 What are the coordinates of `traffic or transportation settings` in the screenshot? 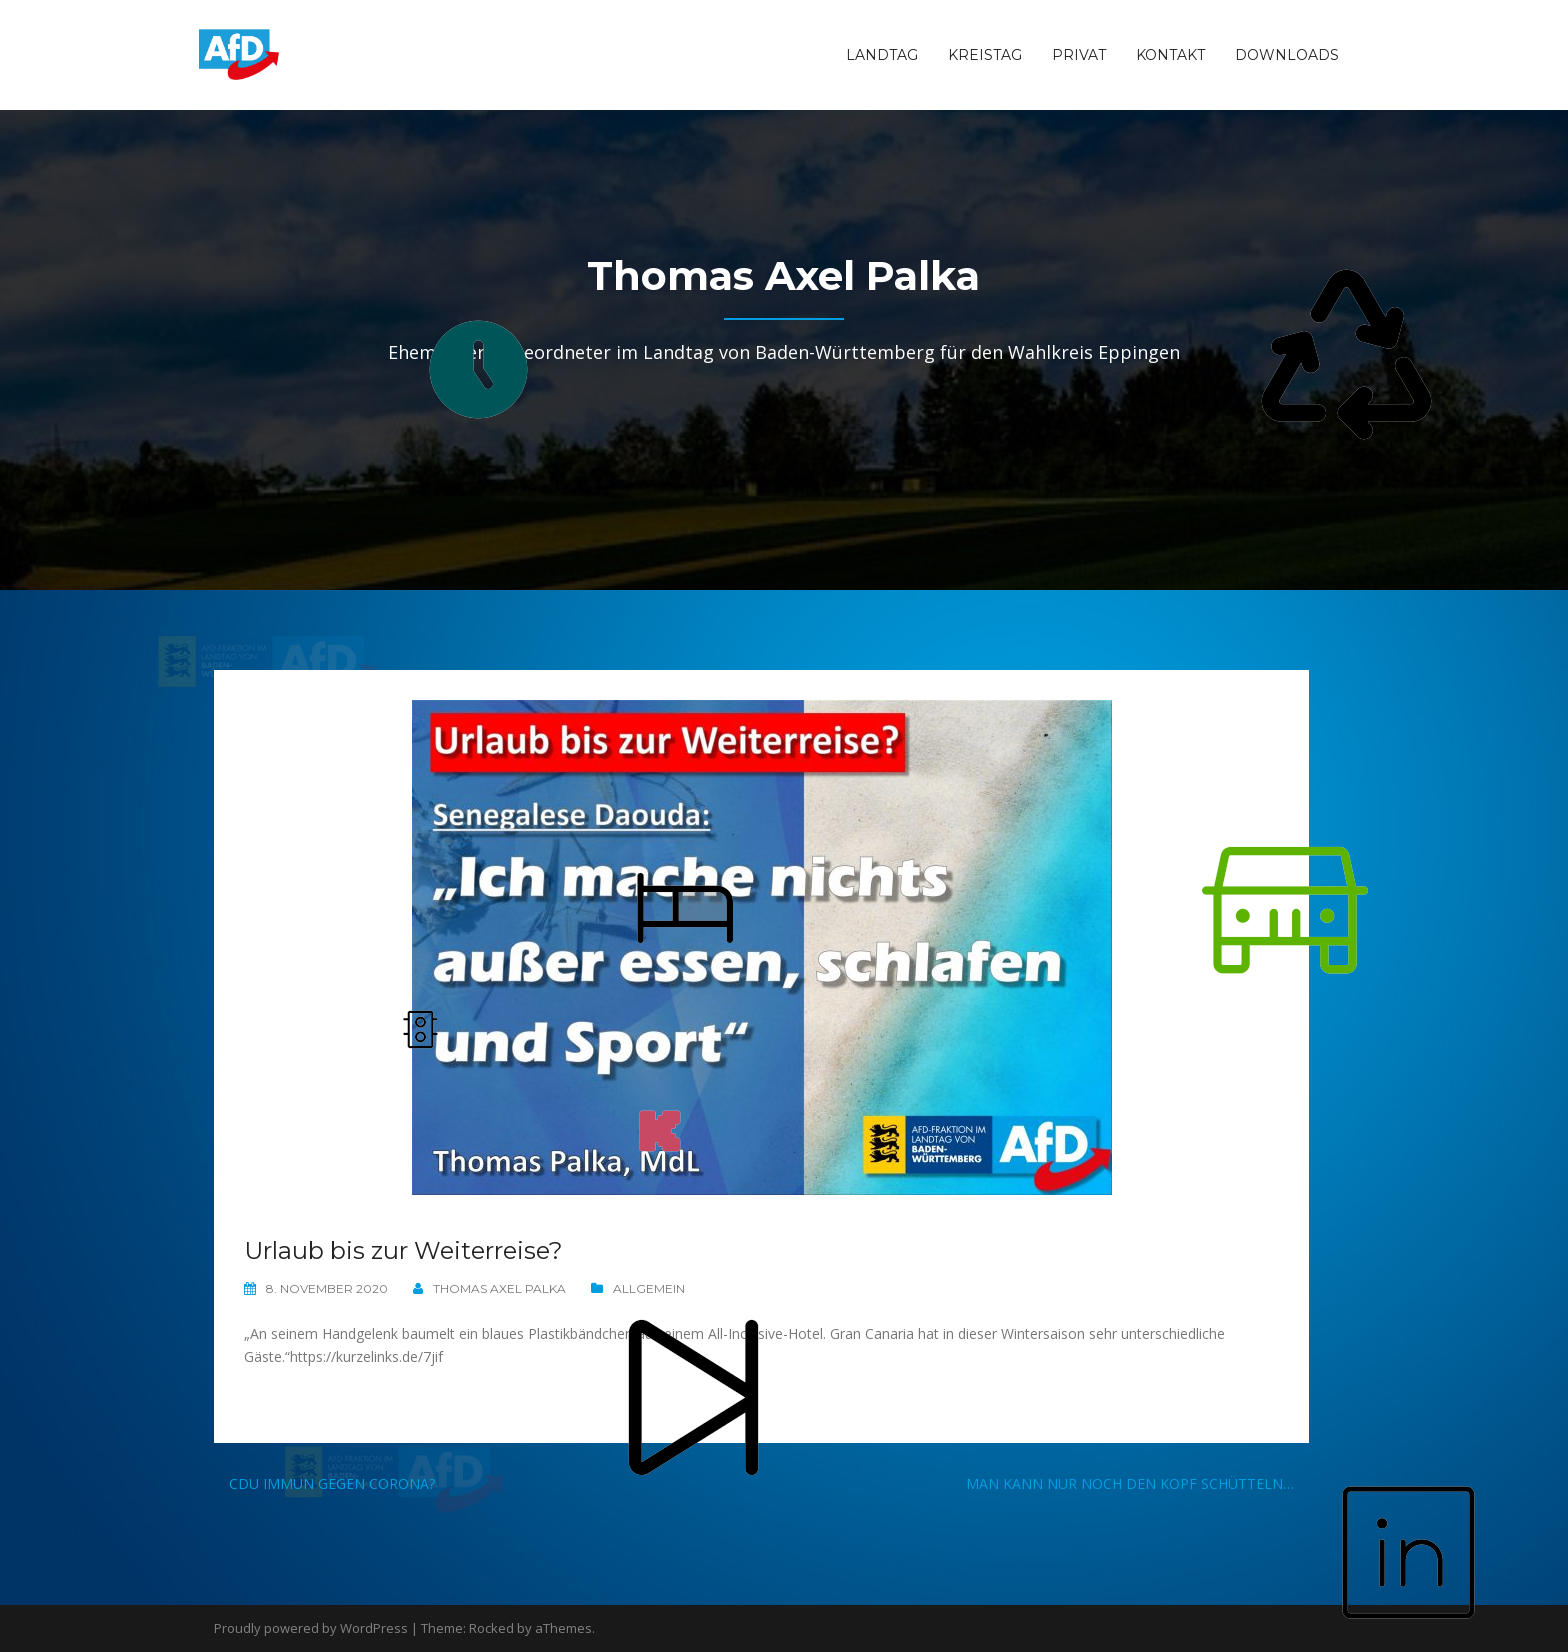 It's located at (420, 1029).